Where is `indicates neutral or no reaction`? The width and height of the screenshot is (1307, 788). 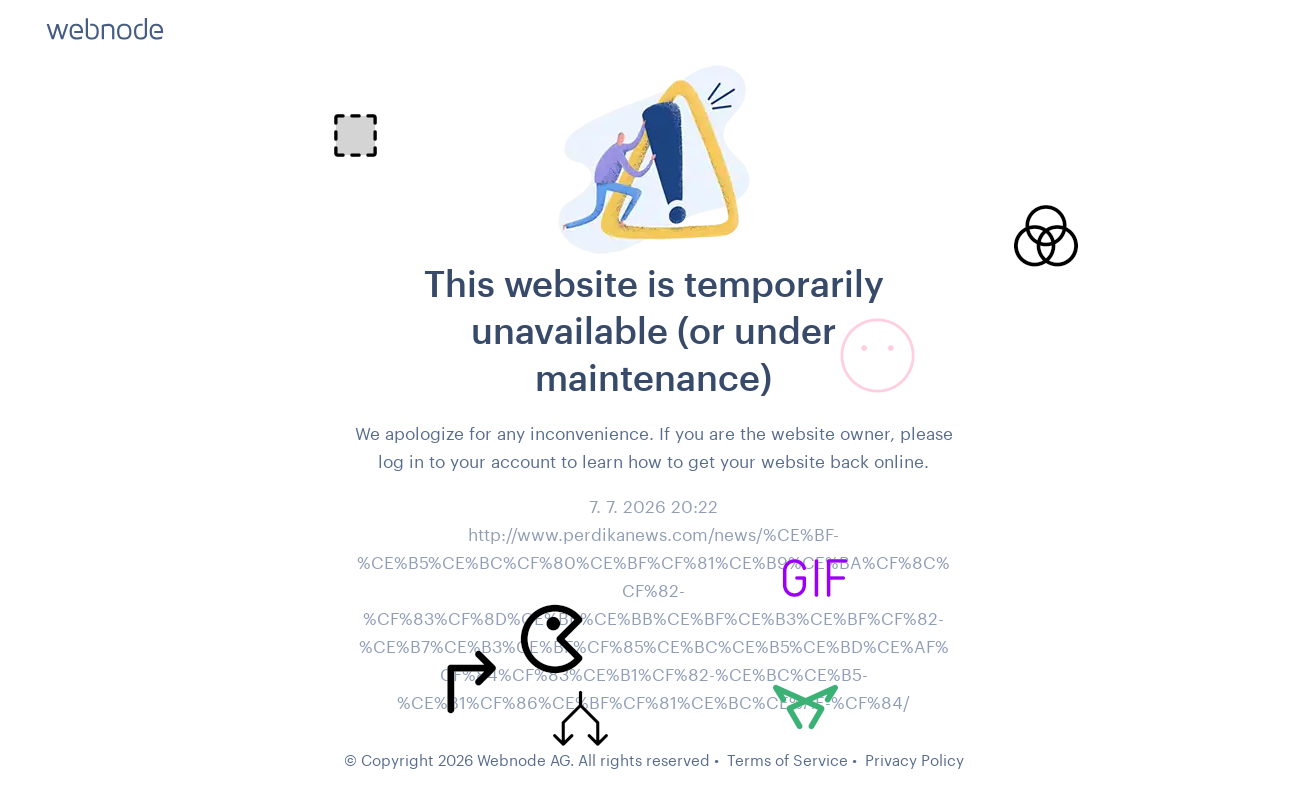 indicates neutral or no reaction is located at coordinates (877, 355).